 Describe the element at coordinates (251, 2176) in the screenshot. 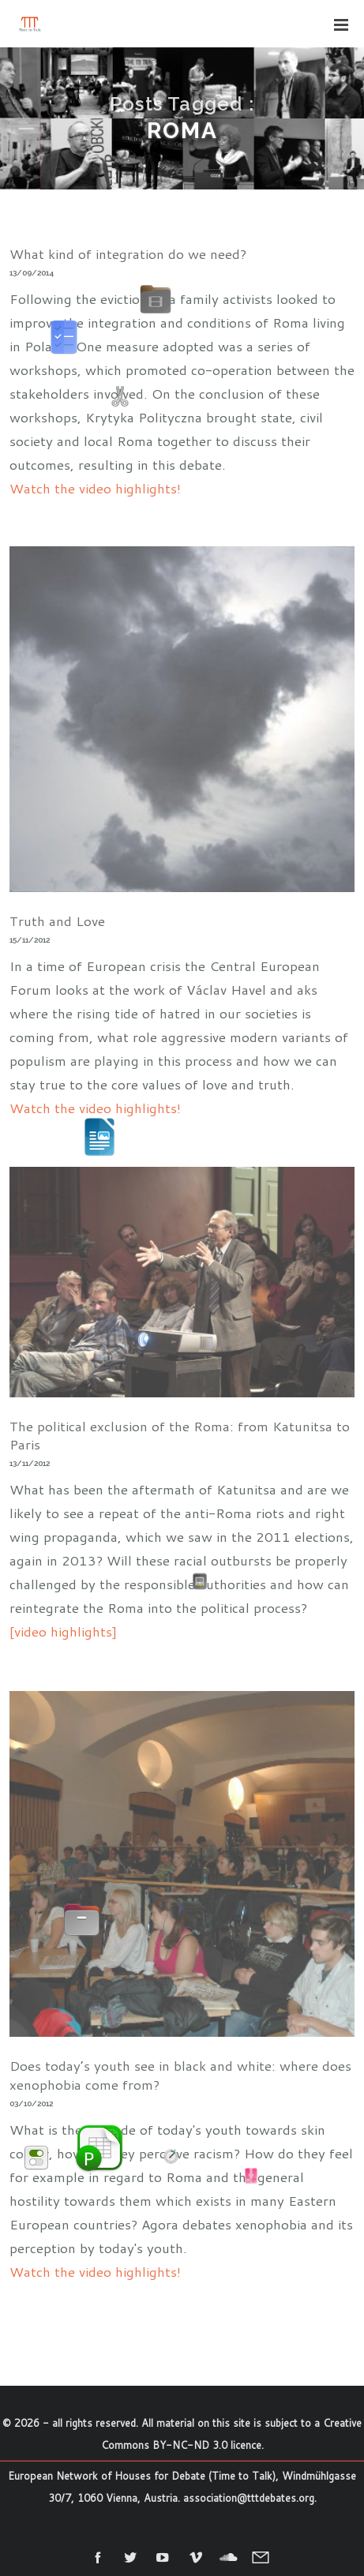

I see `open synaptic package manager` at that location.